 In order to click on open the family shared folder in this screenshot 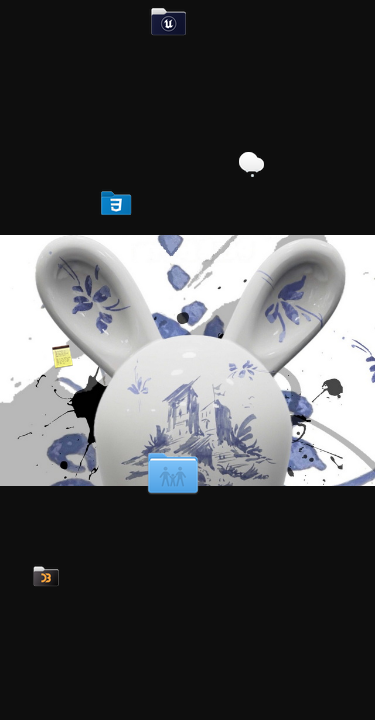, I will do `click(173, 473)`.